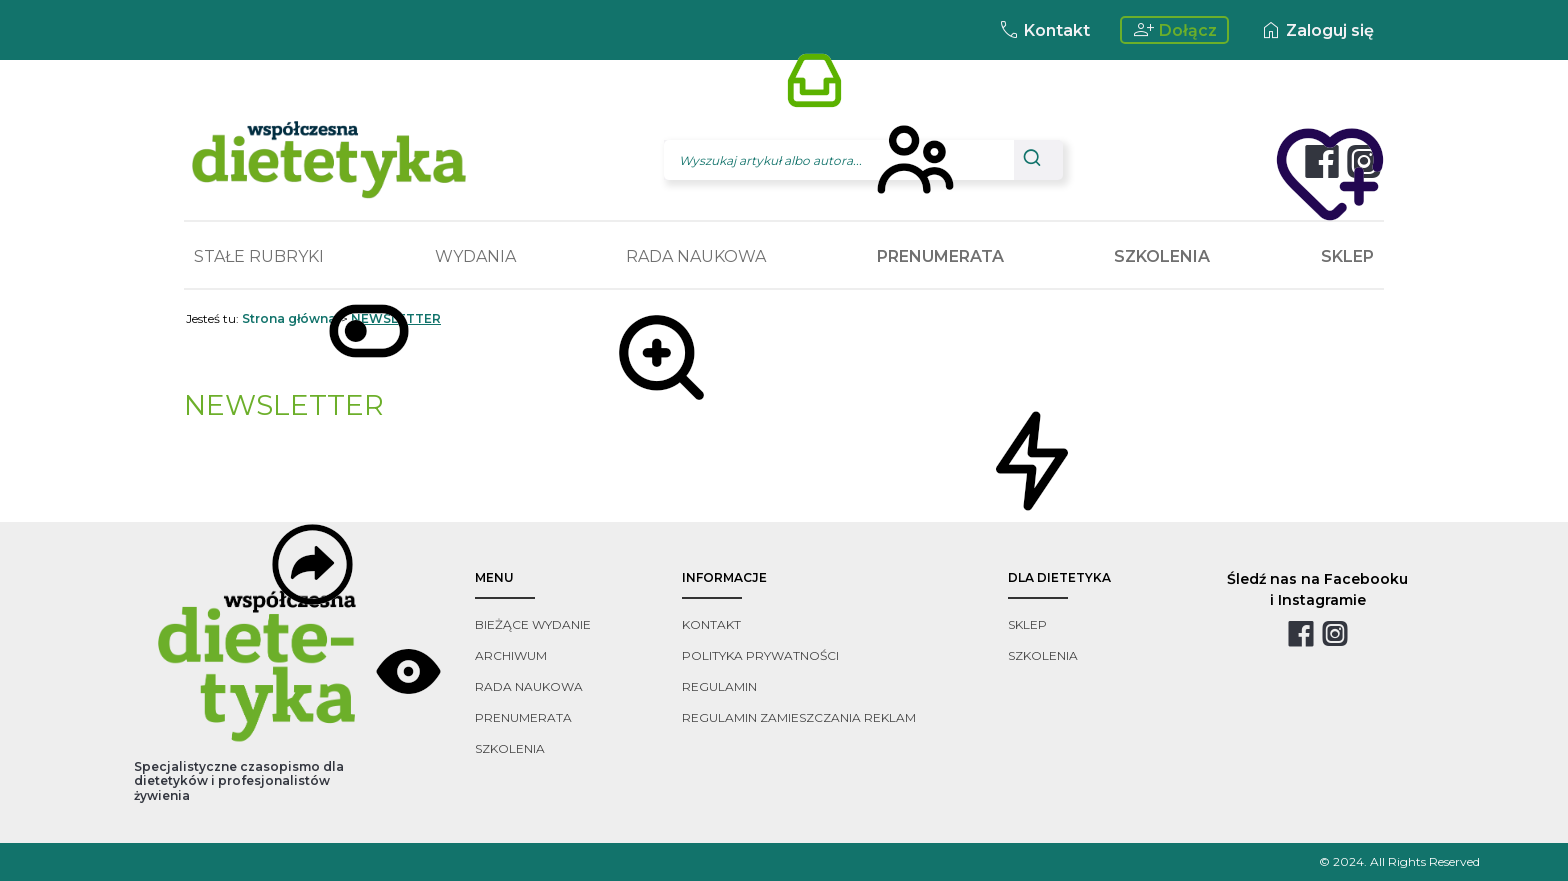 This screenshot has width=1568, height=881. What do you see at coordinates (661, 357) in the screenshot?
I see `zoom in on content` at bounding box center [661, 357].